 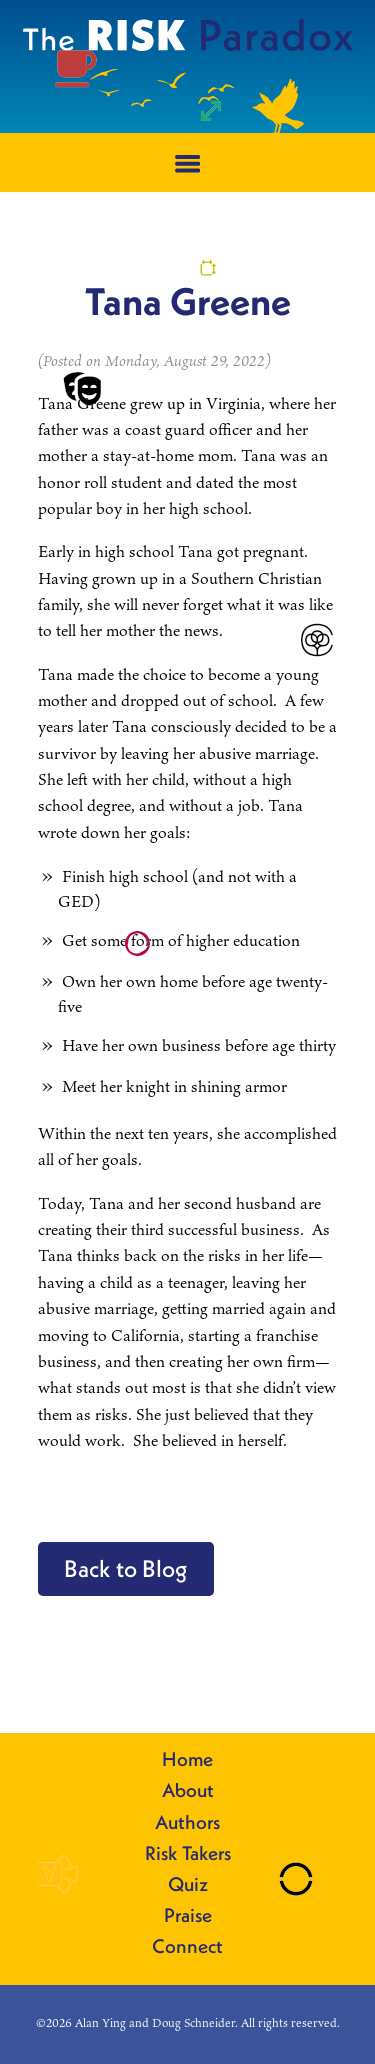 What do you see at coordinates (317, 640) in the screenshot?
I see `visit cotton bureau website` at bounding box center [317, 640].